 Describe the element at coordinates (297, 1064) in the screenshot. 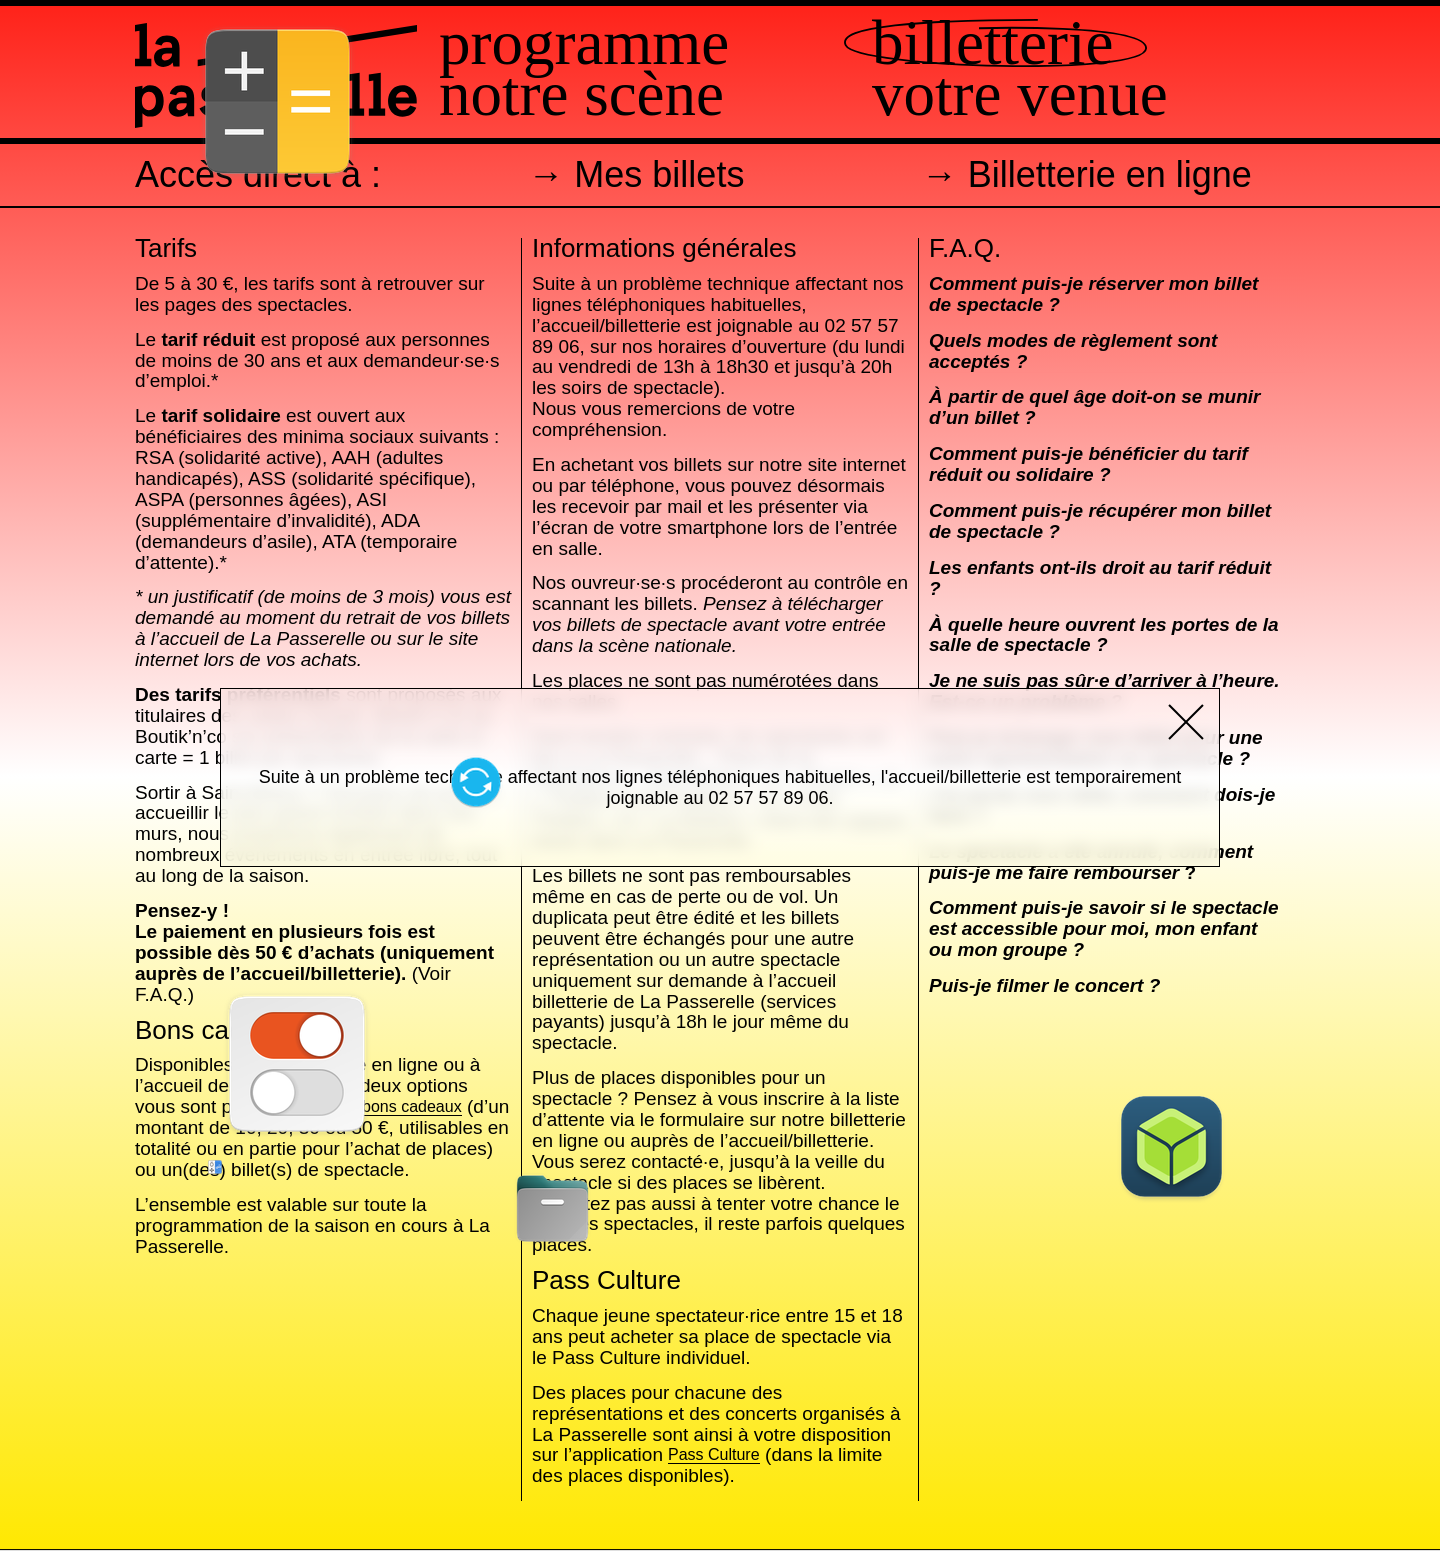

I see `open system tweaks or settings app` at that location.